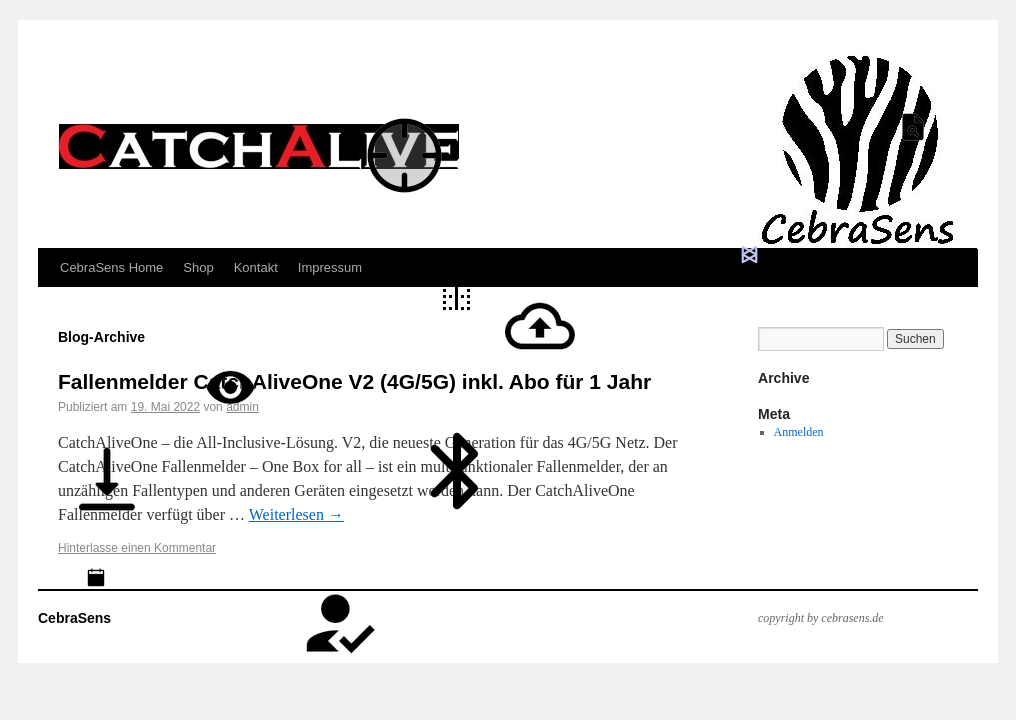  I want to click on upload files to cloud storage, so click(540, 326).